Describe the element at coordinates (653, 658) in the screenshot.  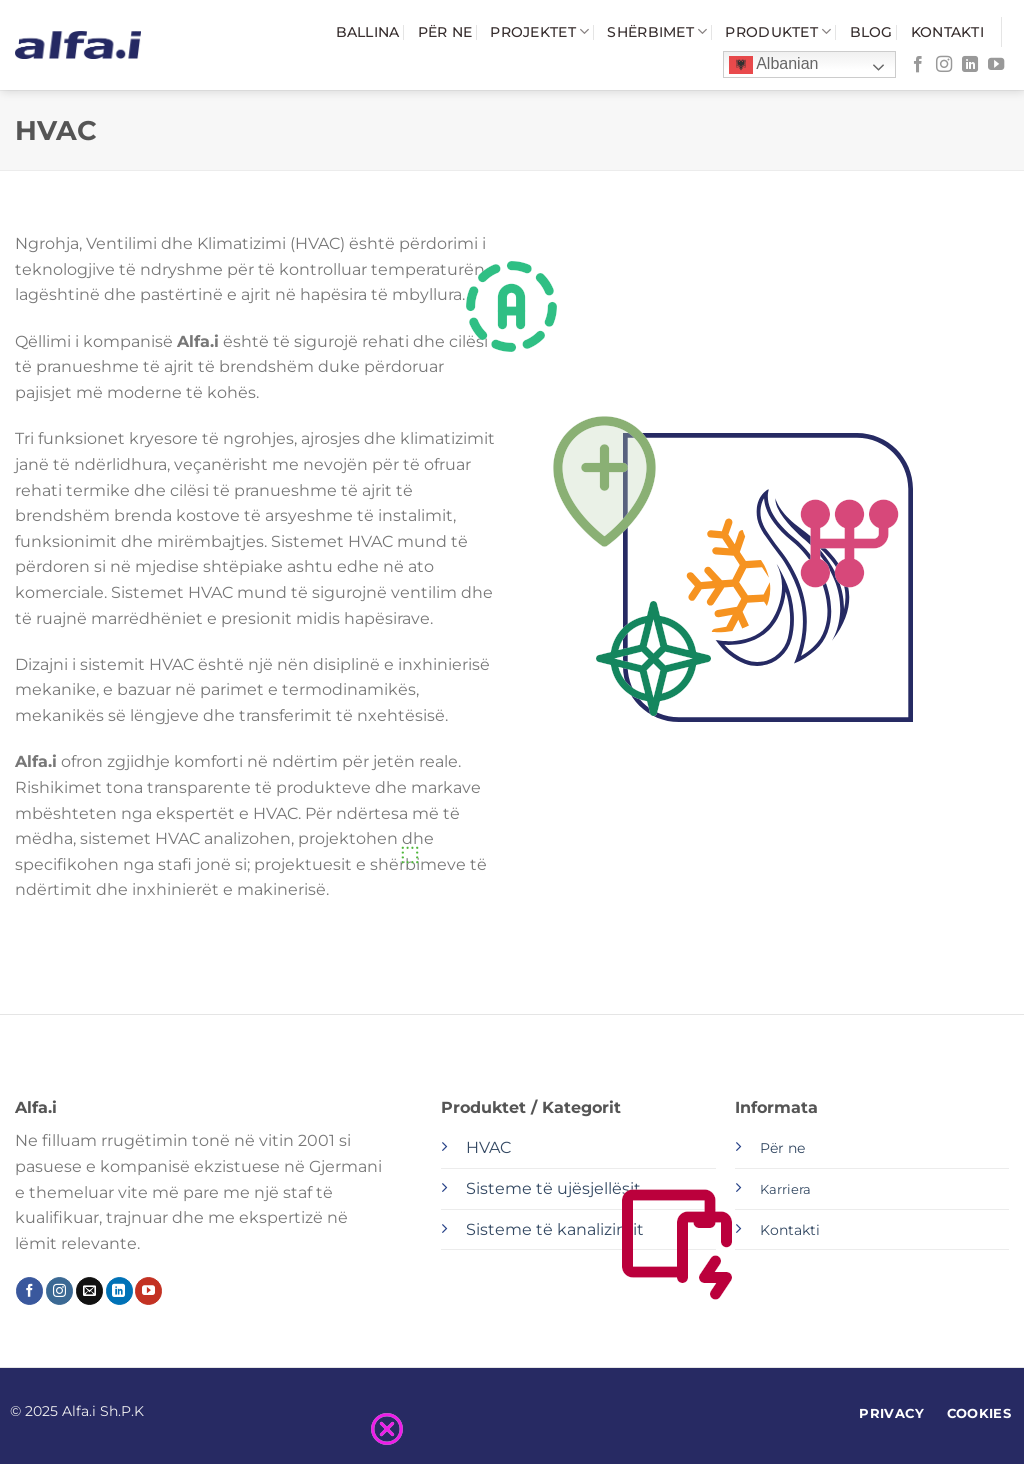
I see `access navigation or directional tools` at that location.